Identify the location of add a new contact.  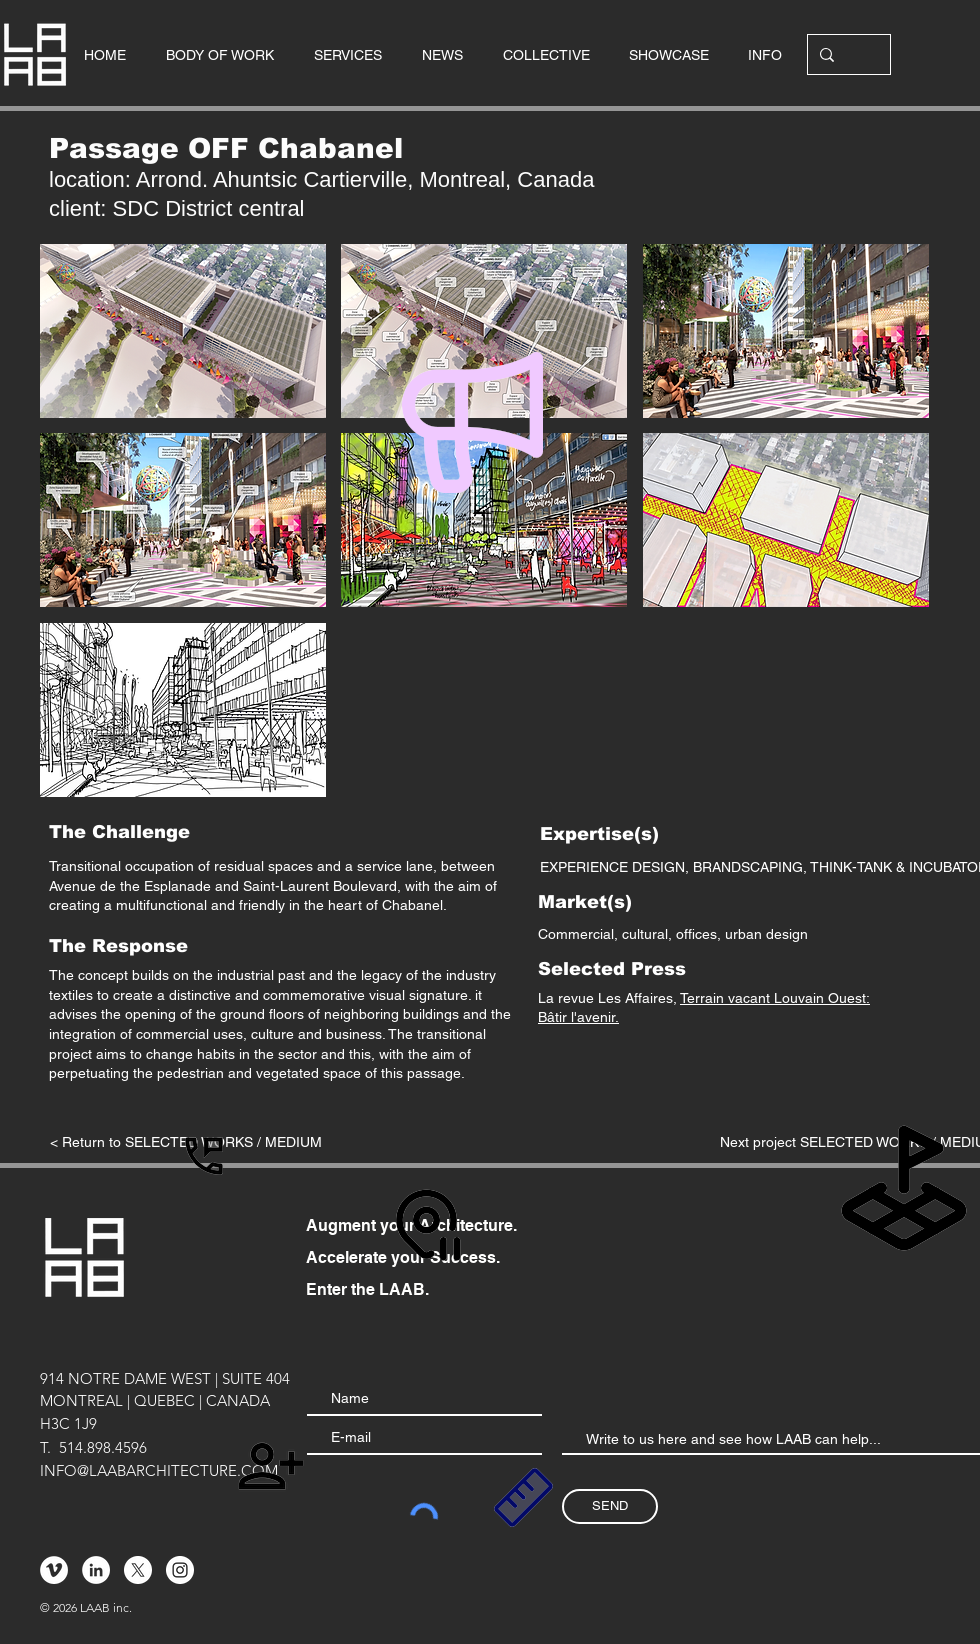
(271, 1466).